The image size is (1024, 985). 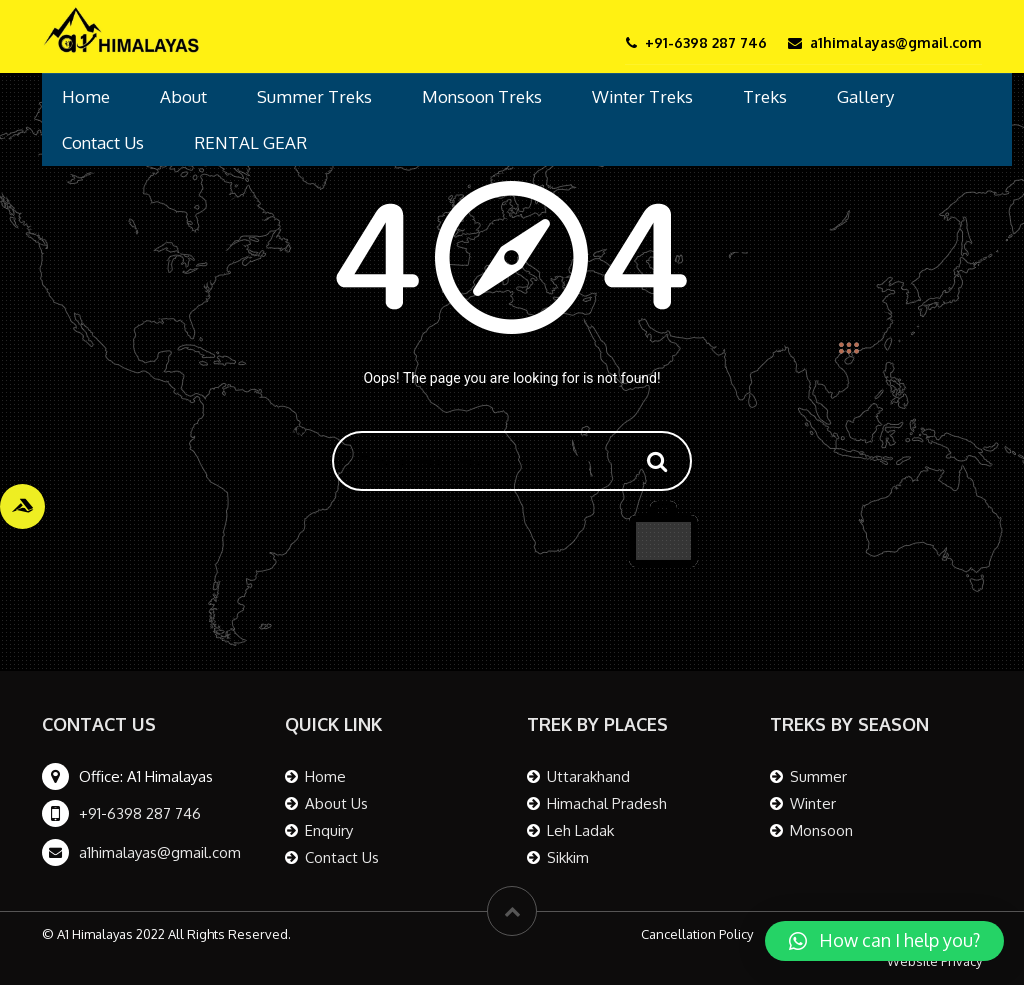 I want to click on access work-related files or documents, so click(x=663, y=535).